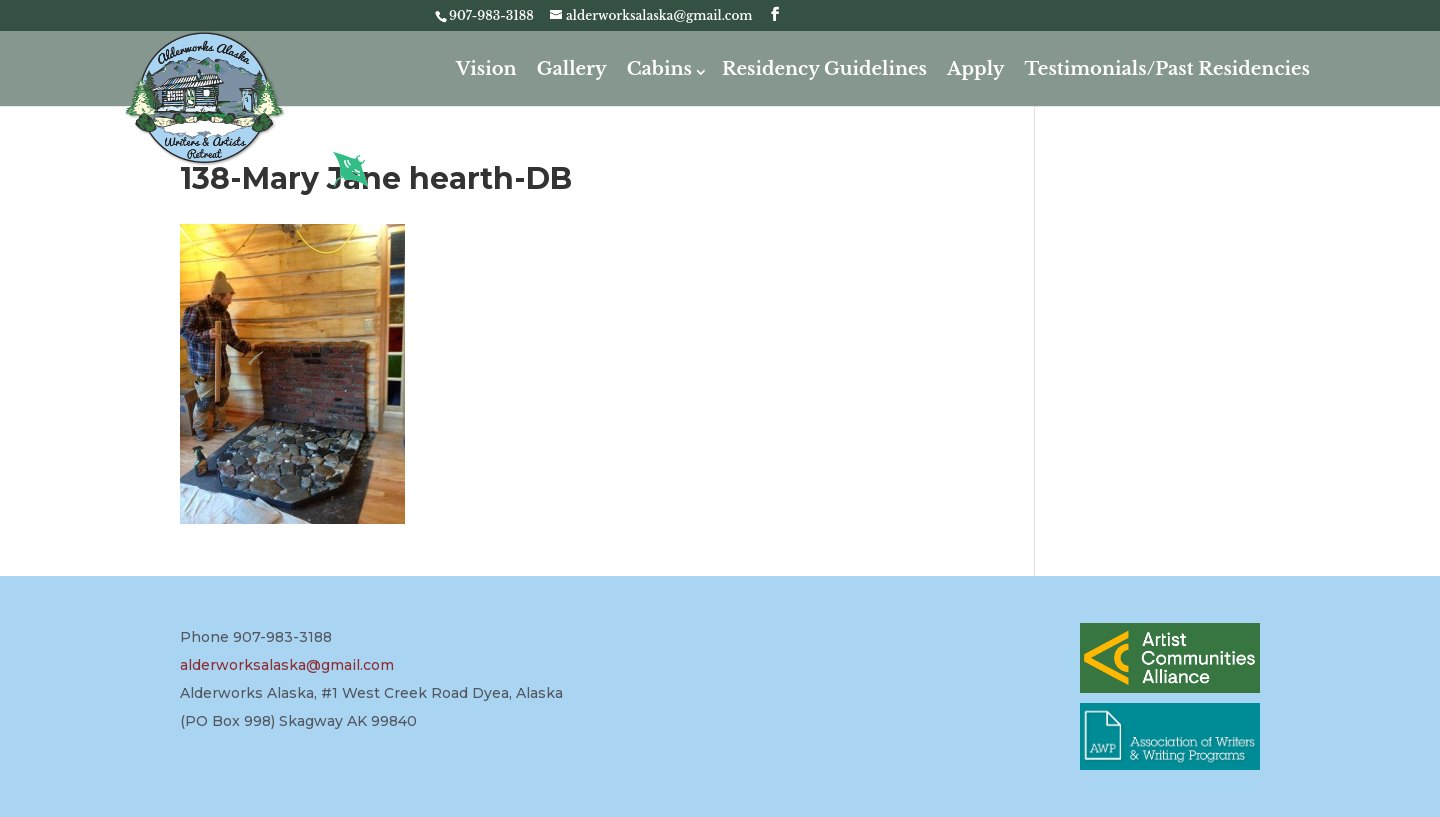  I want to click on select rifle weapon in game inventory, so click(256, 358).